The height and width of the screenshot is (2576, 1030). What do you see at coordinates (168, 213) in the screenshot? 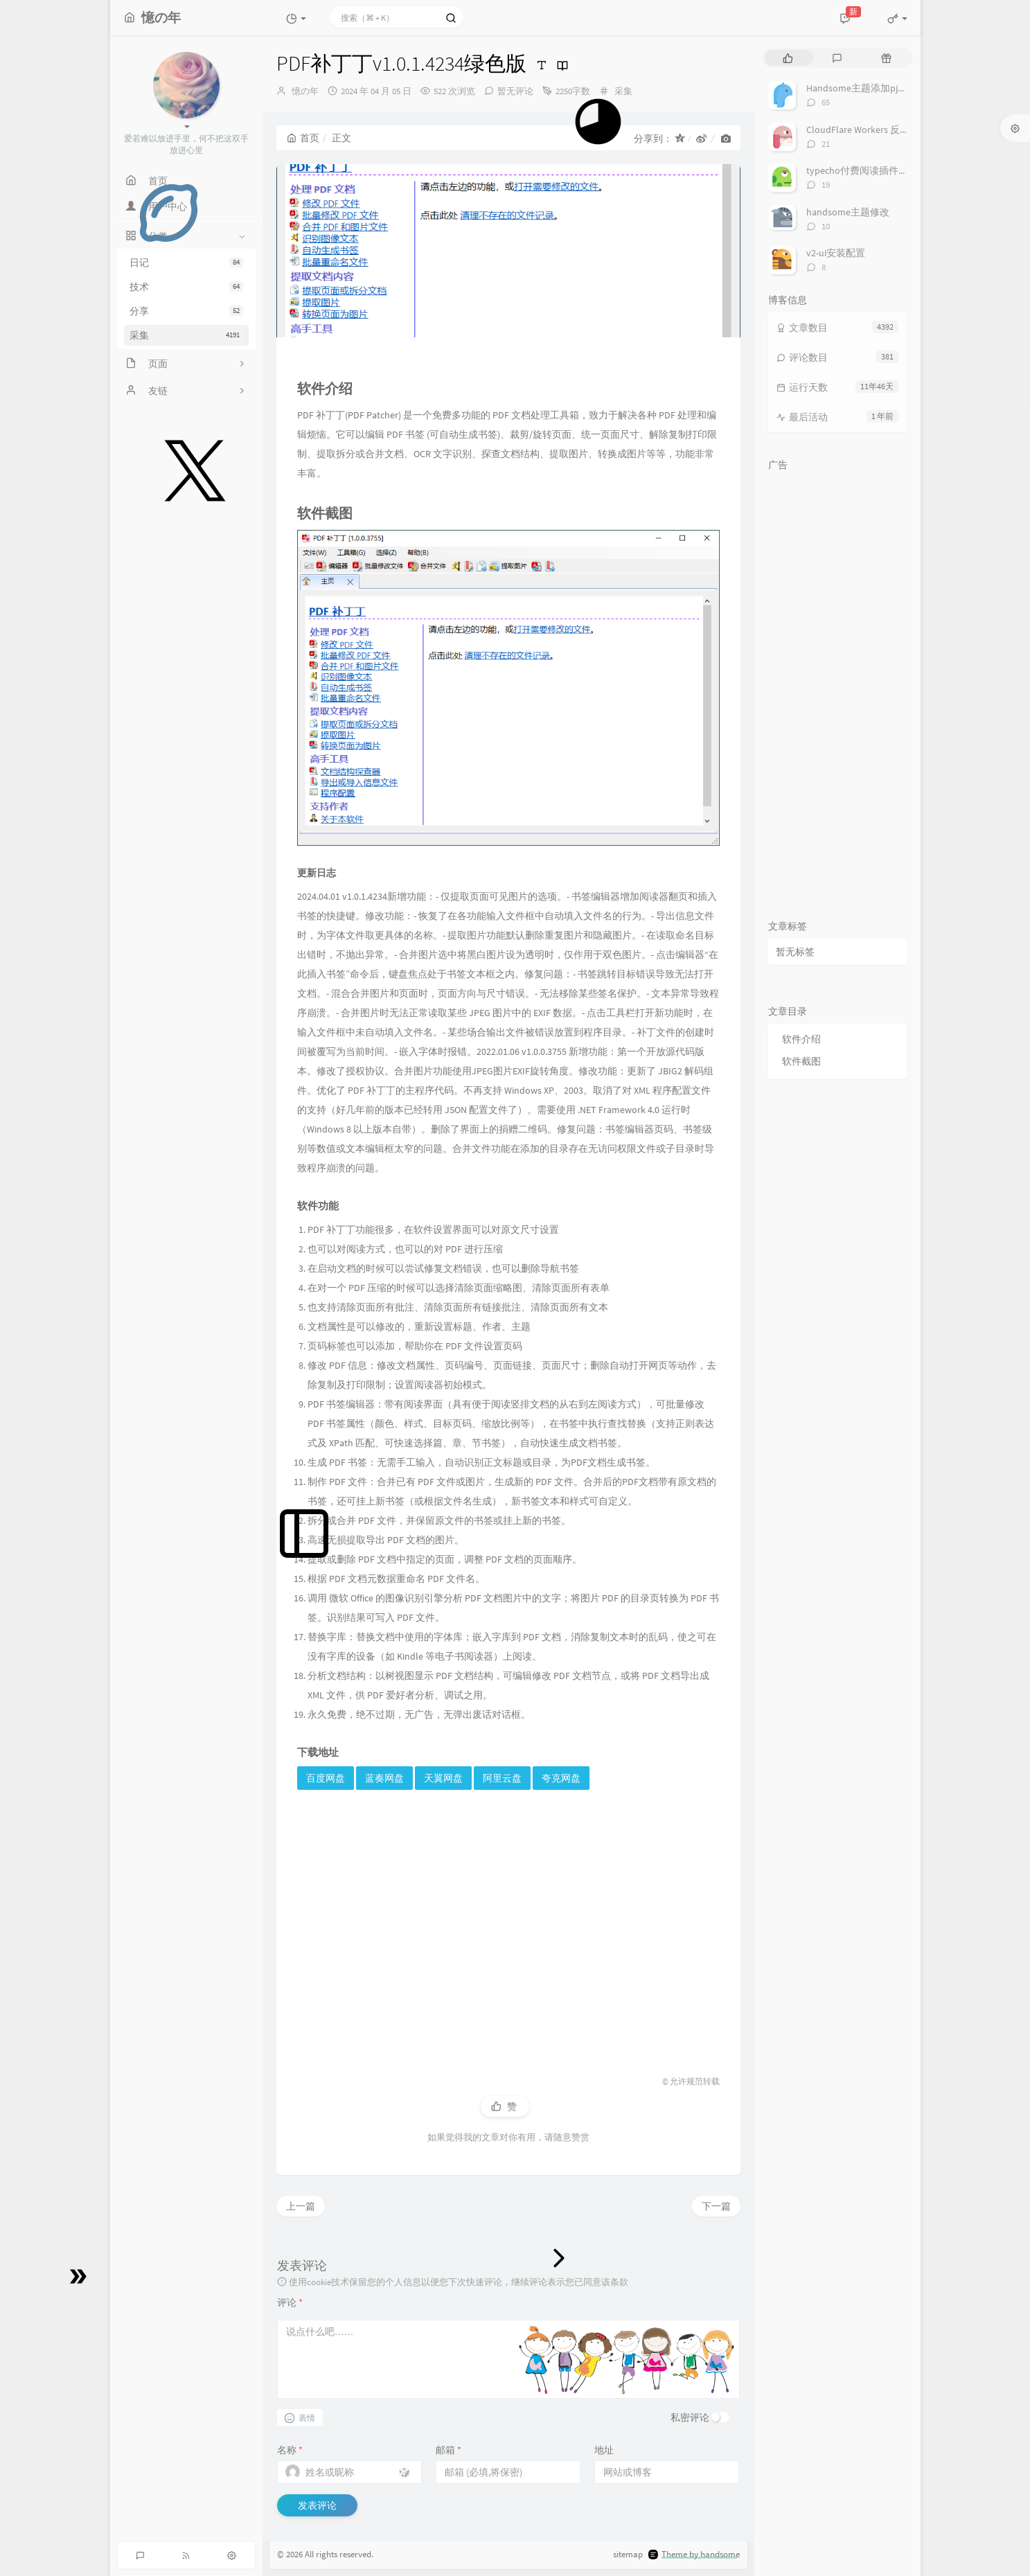
I see `indicates fresh or organic content` at bounding box center [168, 213].